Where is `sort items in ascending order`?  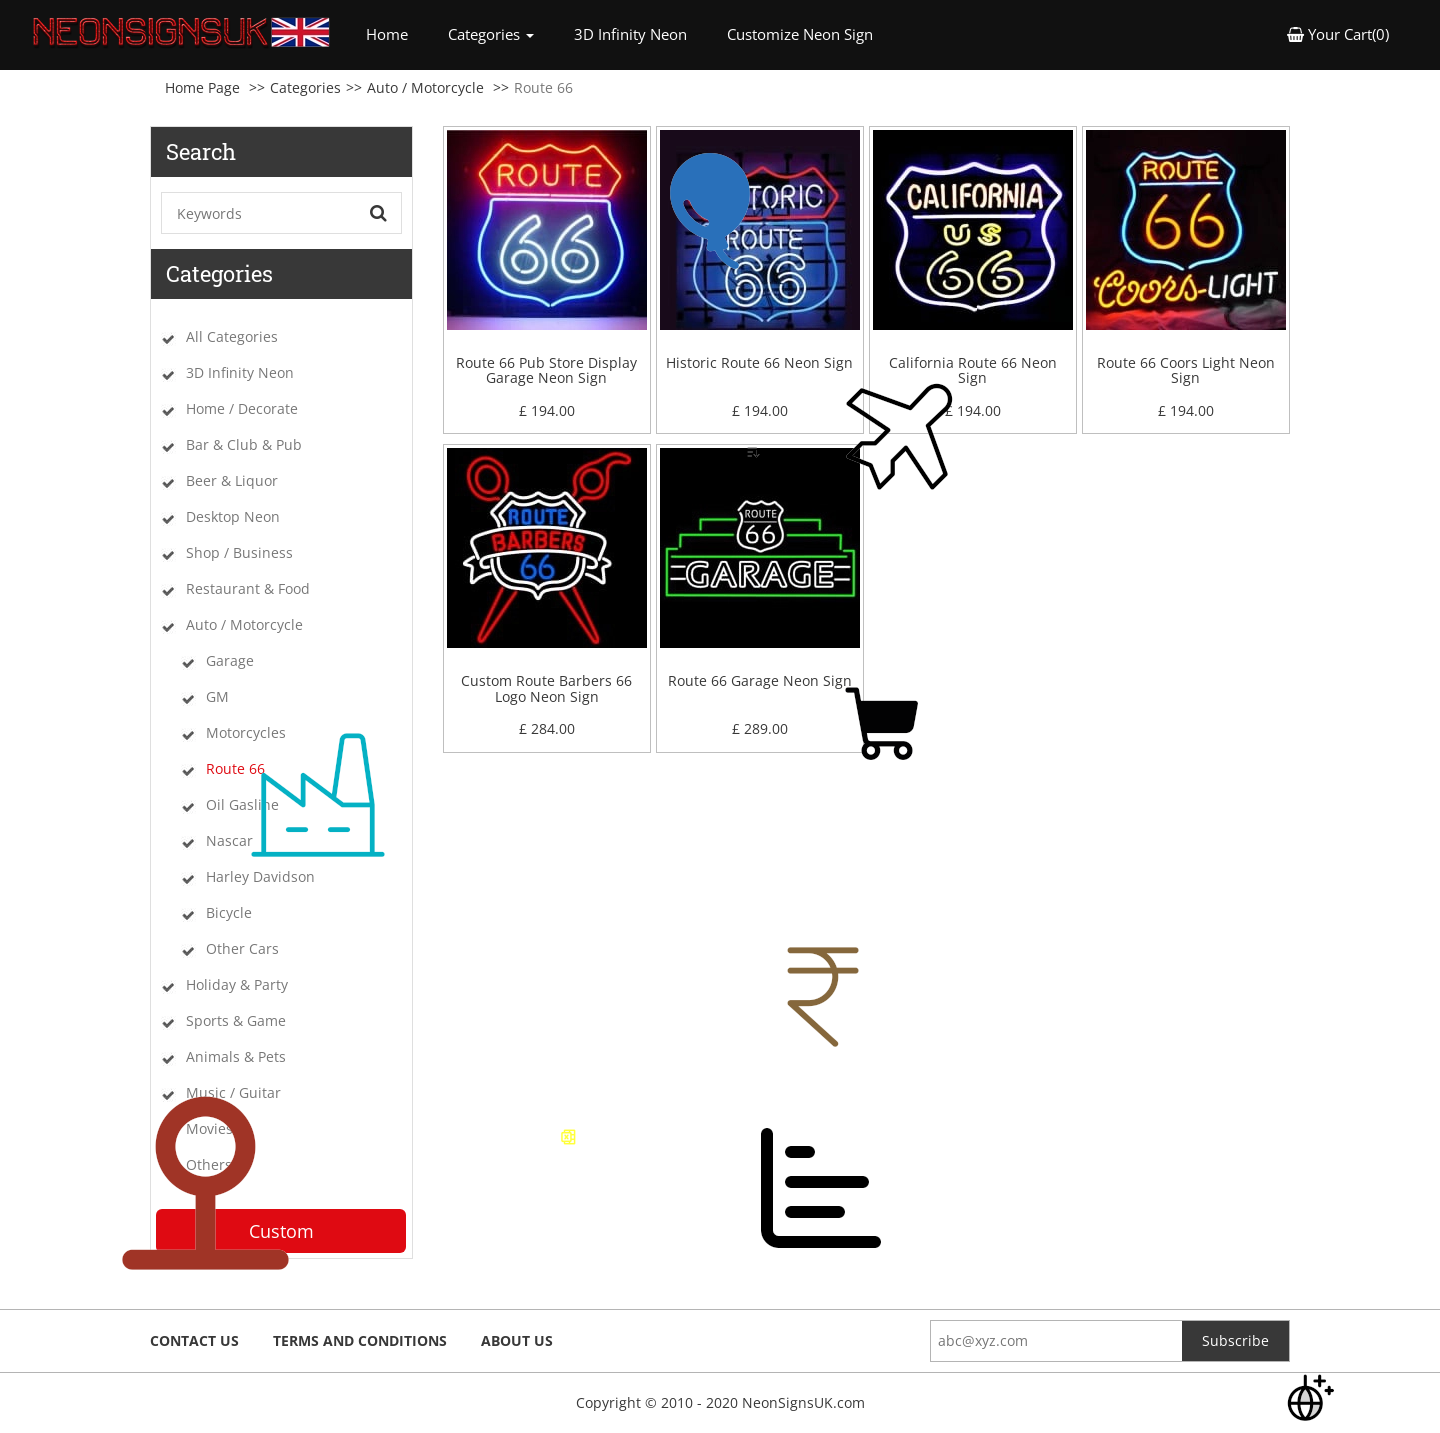
sort items in ascending order is located at coordinates (753, 452).